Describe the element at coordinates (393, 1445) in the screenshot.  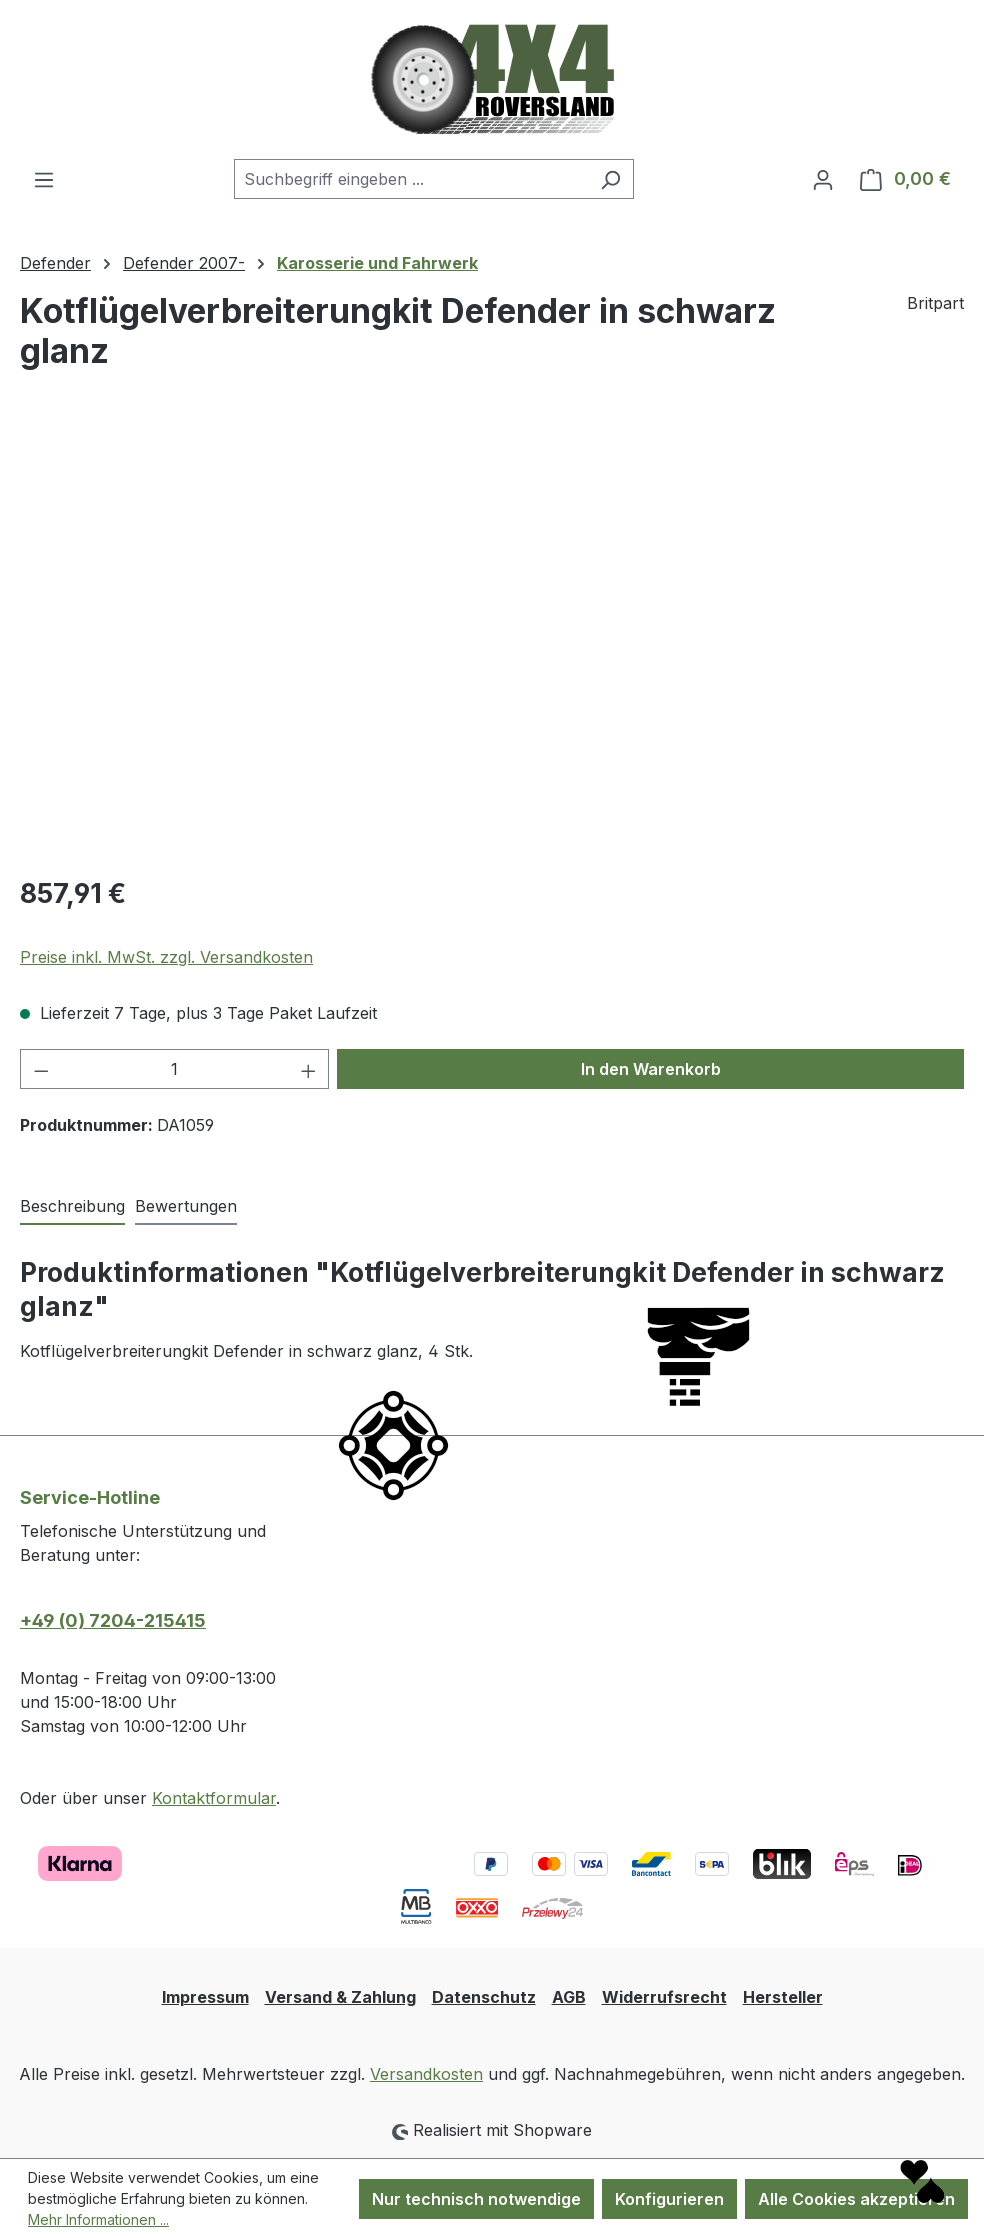
I see `network or connection hub icon` at that location.